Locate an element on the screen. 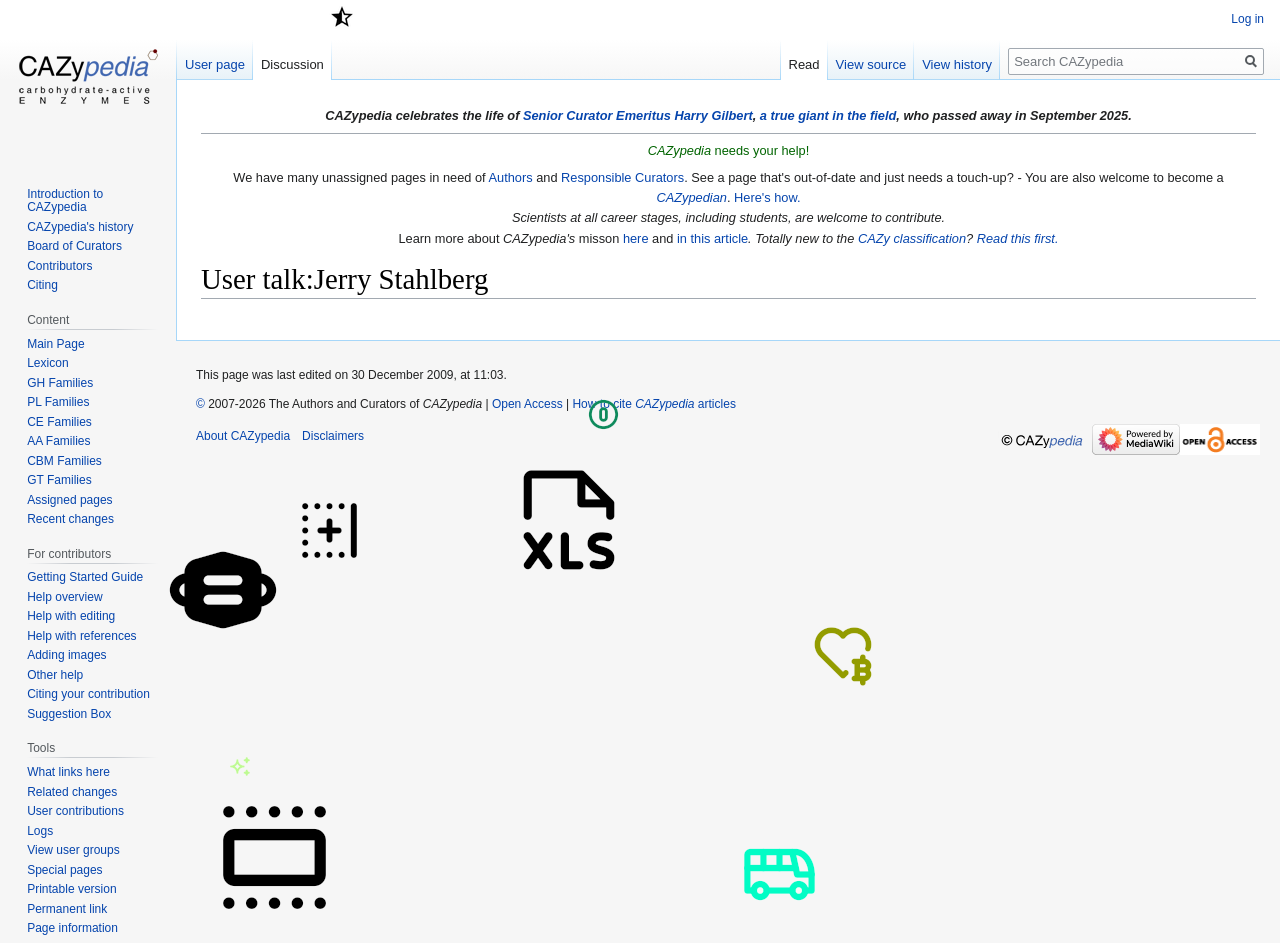 Image resolution: width=1280 pixels, height=943 pixels. add a right border to selected element is located at coordinates (329, 530).